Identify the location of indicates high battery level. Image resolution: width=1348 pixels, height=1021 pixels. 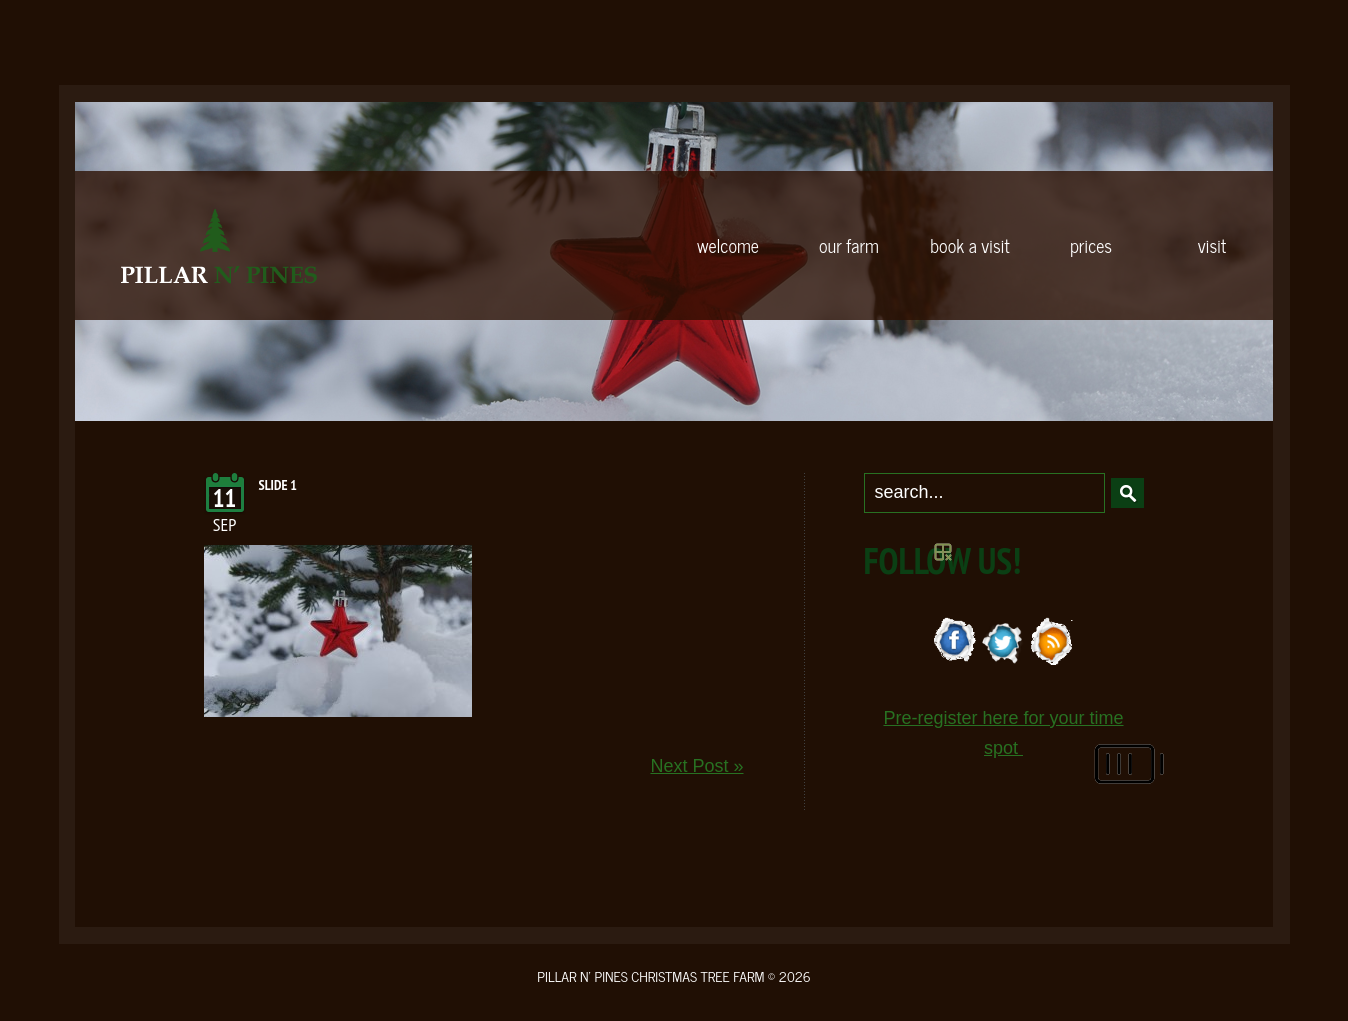
(1128, 764).